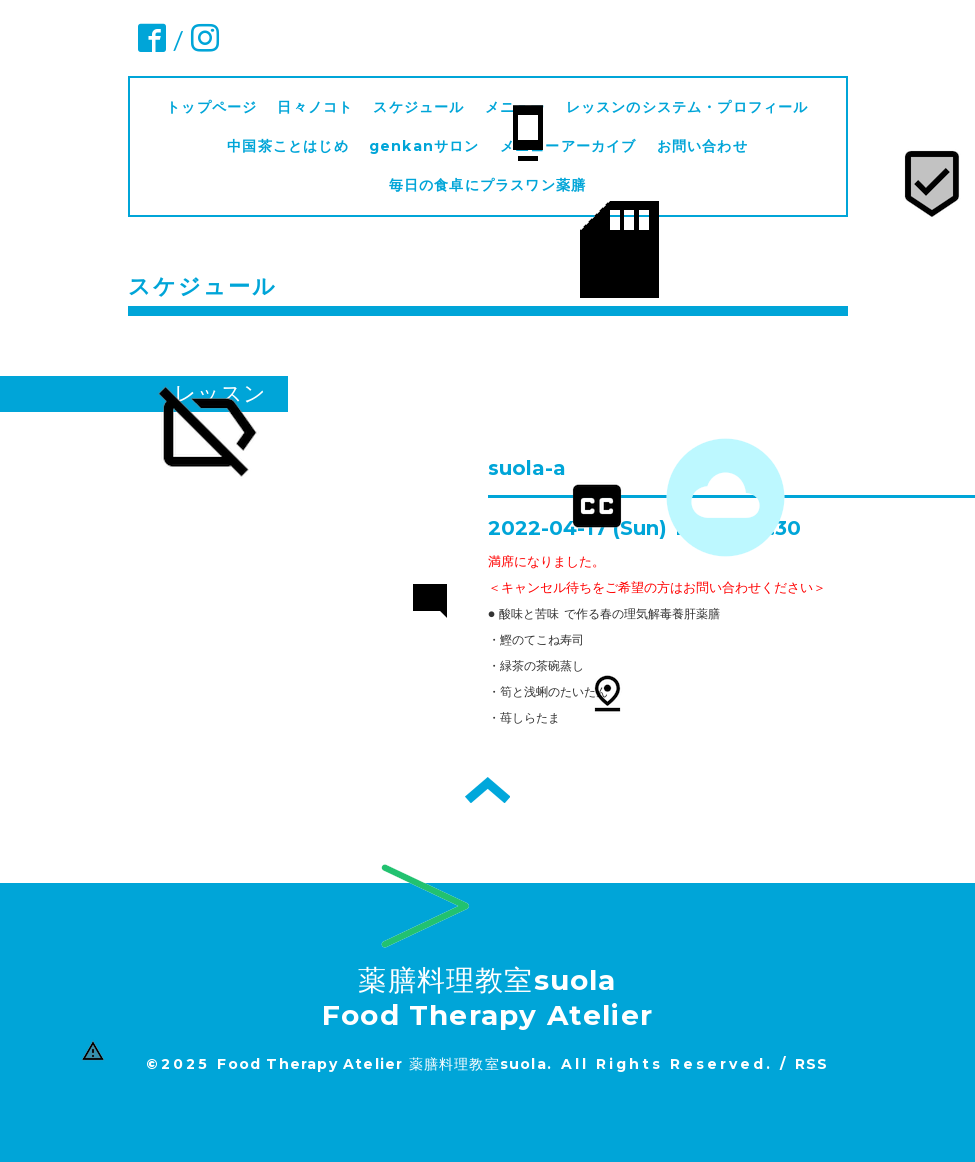  What do you see at coordinates (597, 506) in the screenshot?
I see `toggle closed captions on video` at bounding box center [597, 506].